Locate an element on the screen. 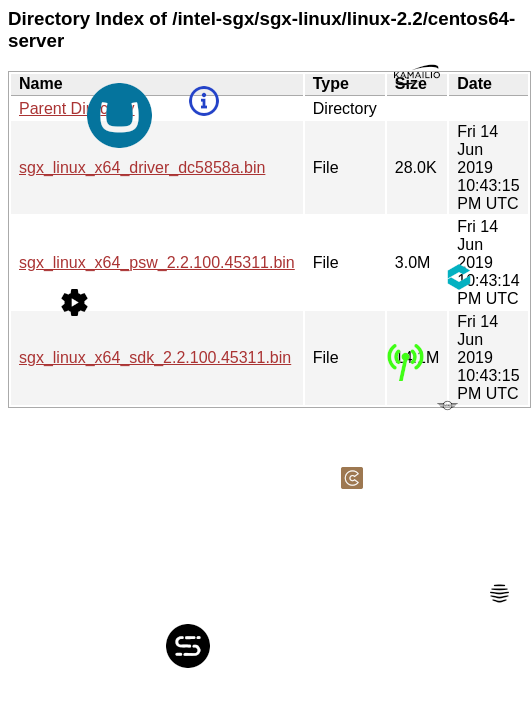  open the Hive app is located at coordinates (499, 593).